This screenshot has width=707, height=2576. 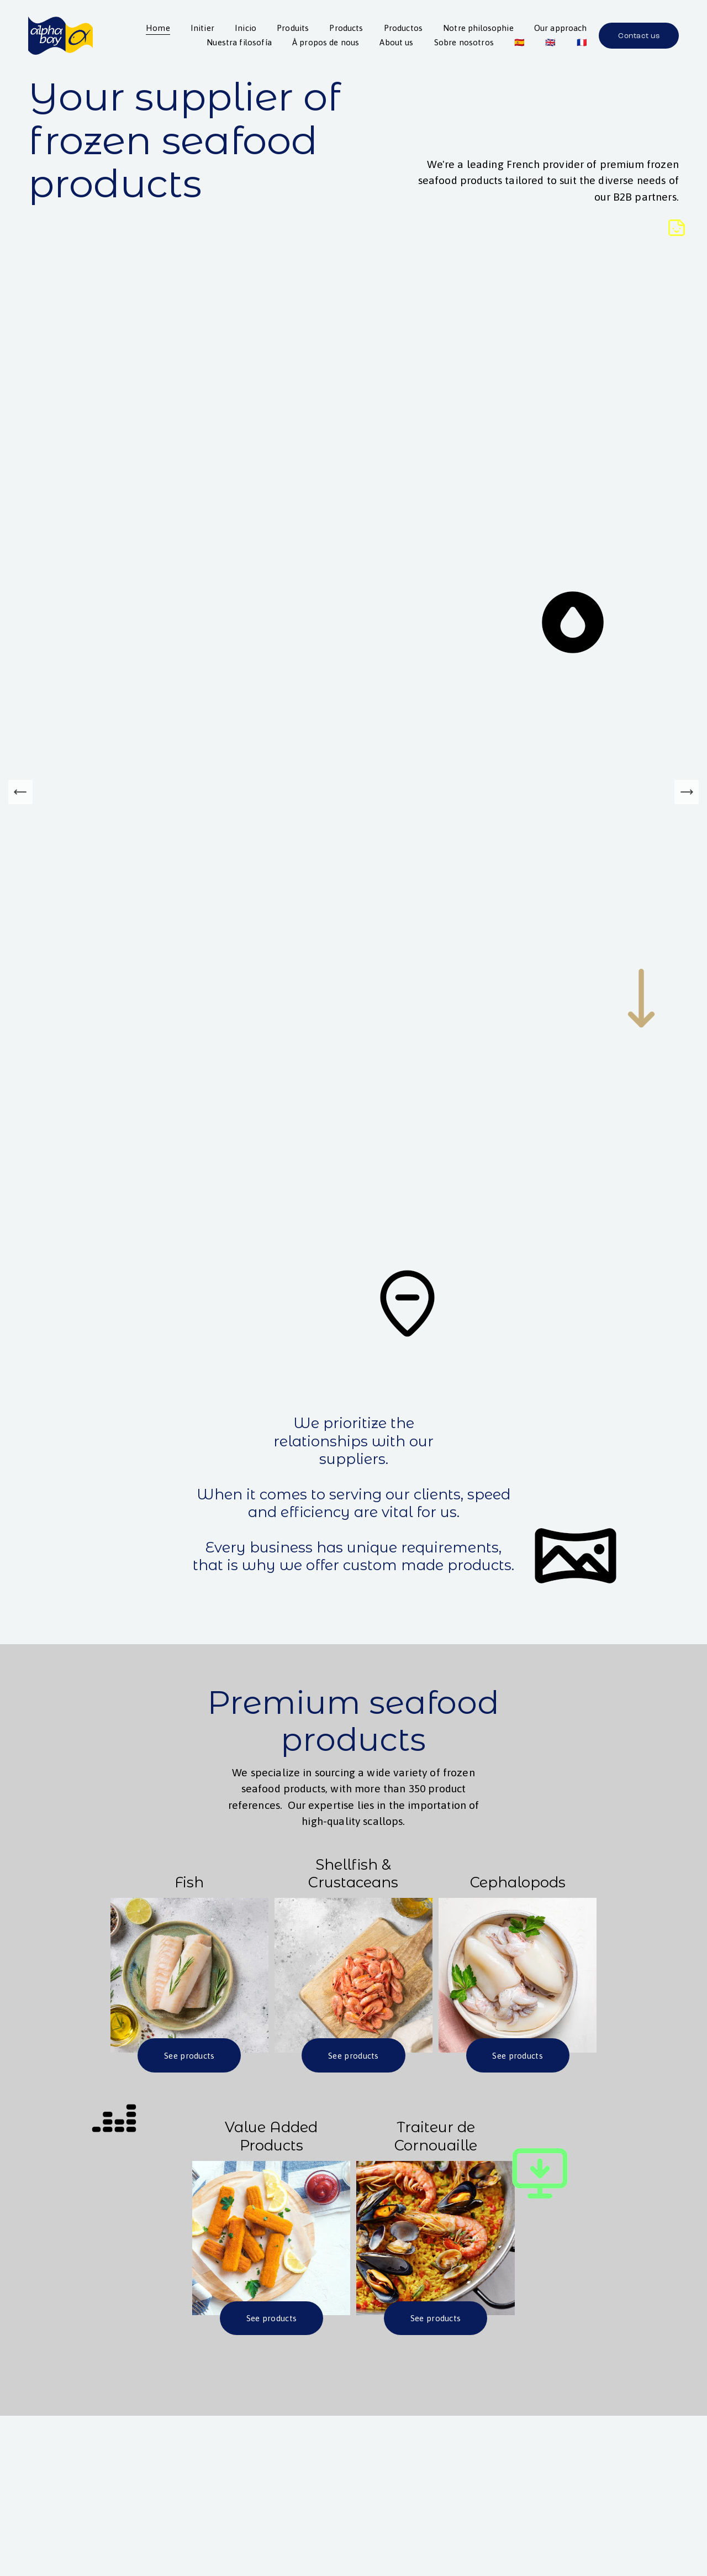 I want to click on add a sticker to your message, so click(x=677, y=228).